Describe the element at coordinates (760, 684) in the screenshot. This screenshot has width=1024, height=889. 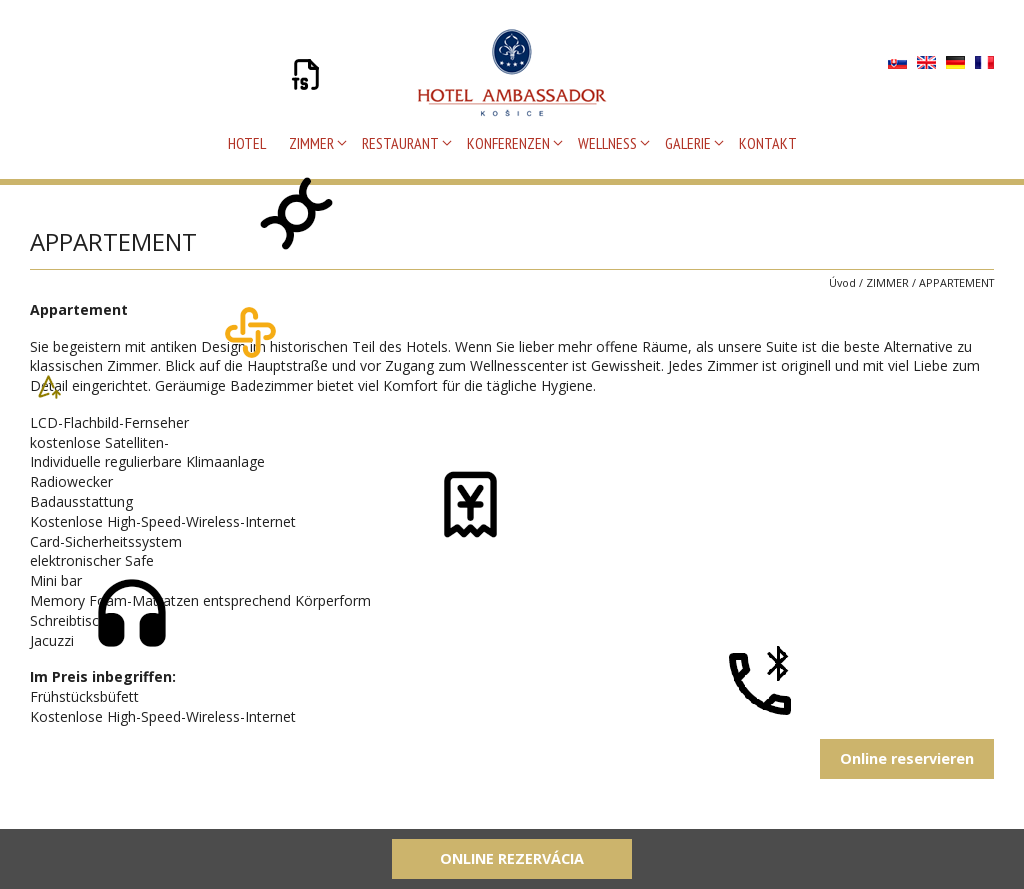
I see `indicates an active call using bluetooth speaker` at that location.